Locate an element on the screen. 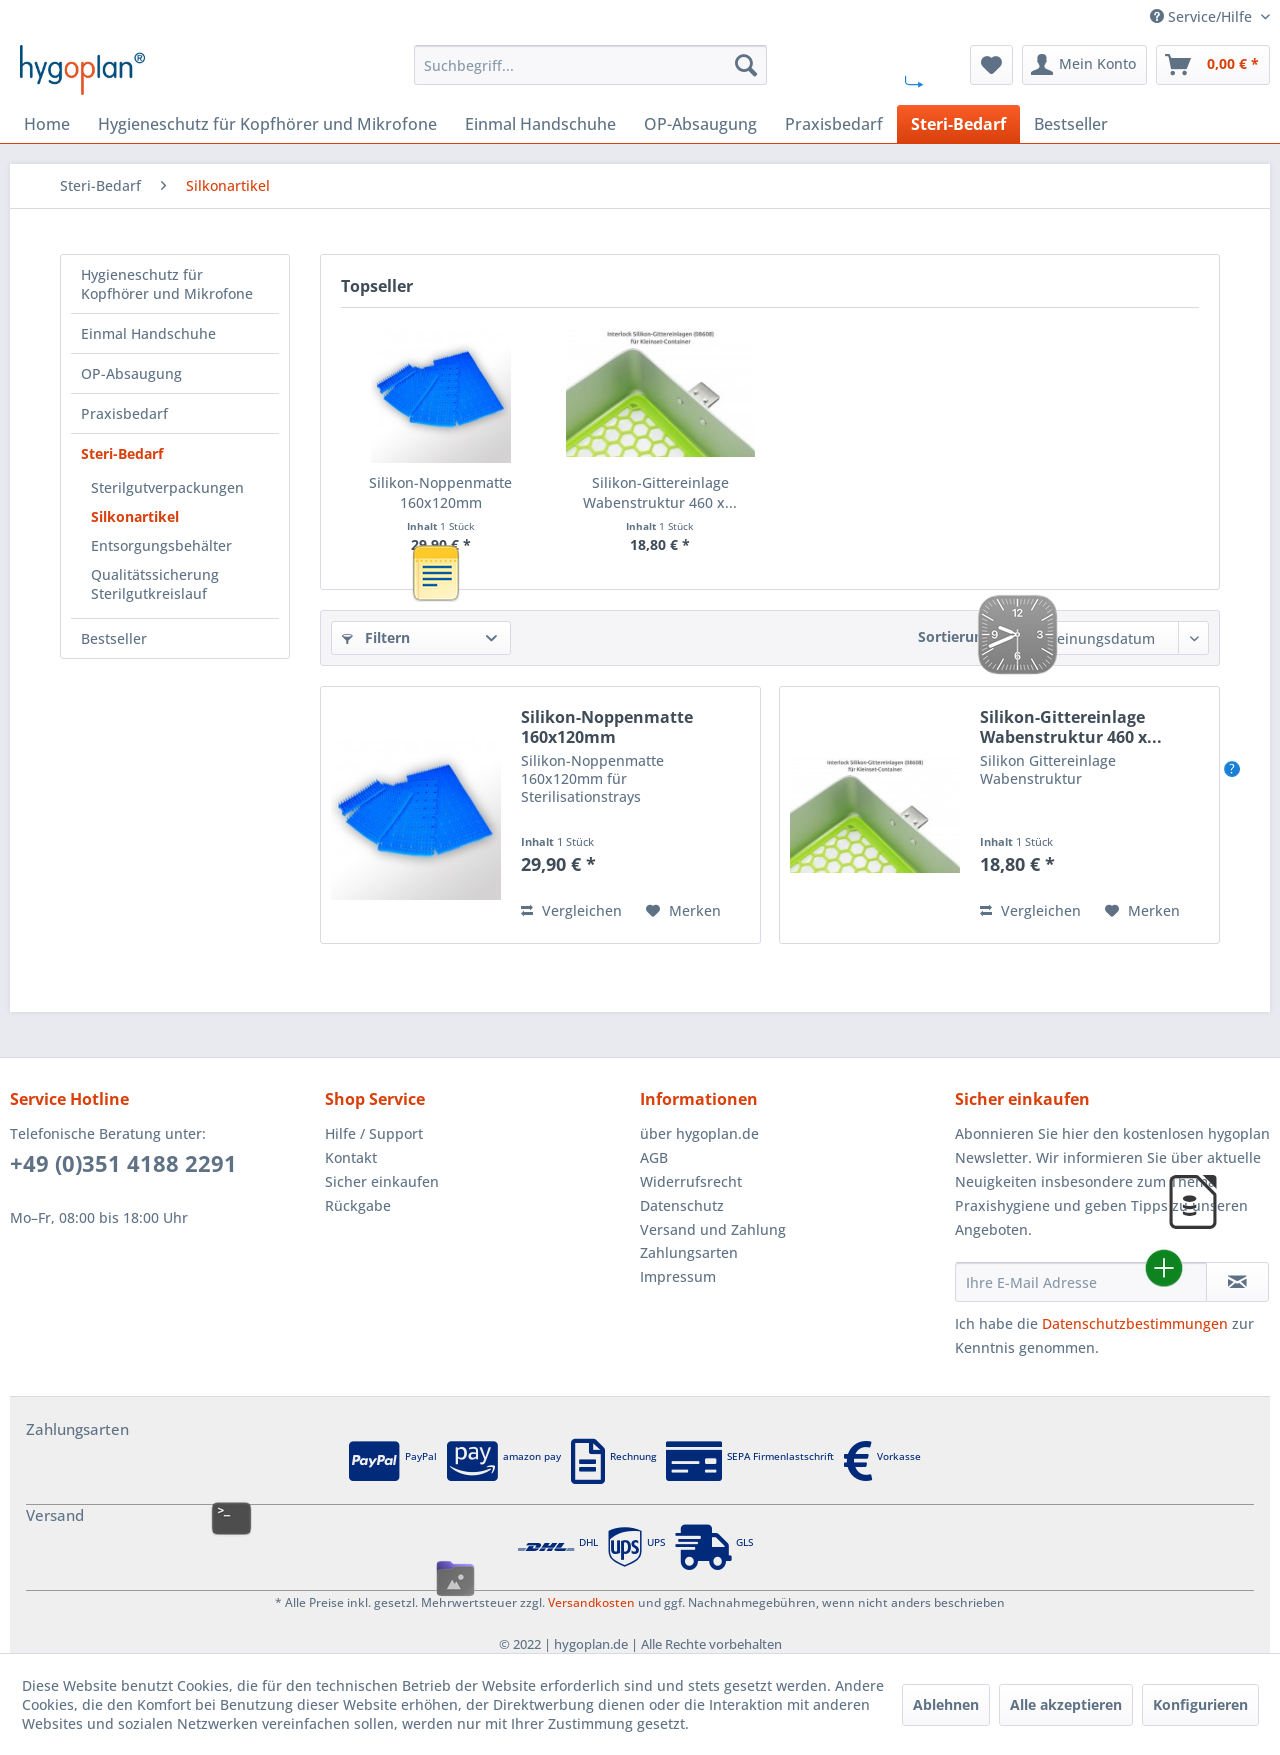 This screenshot has width=1280, height=1755. forward this email to another recipient is located at coordinates (914, 80).